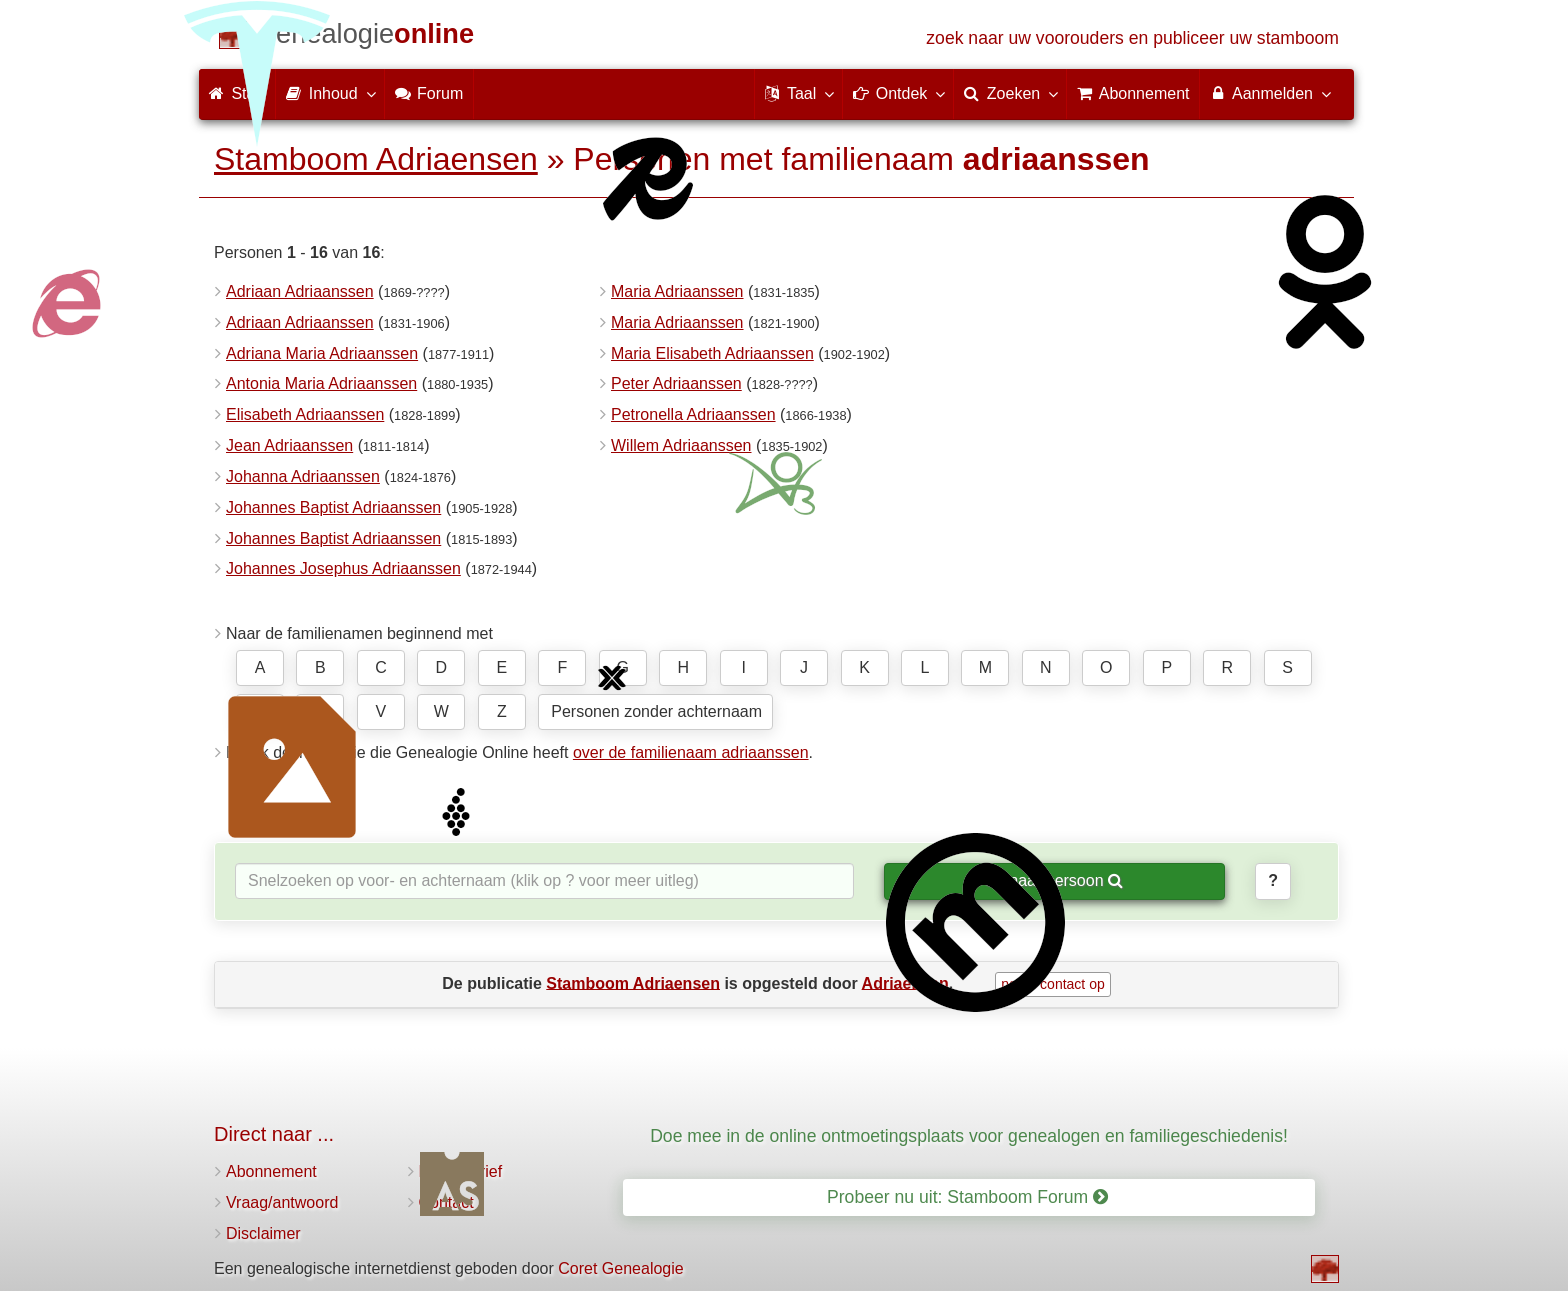 The image size is (1568, 1291). What do you see at coordinates (292, 767) in the screenshot?
I see `view image file` at bounding box center [292, 767].